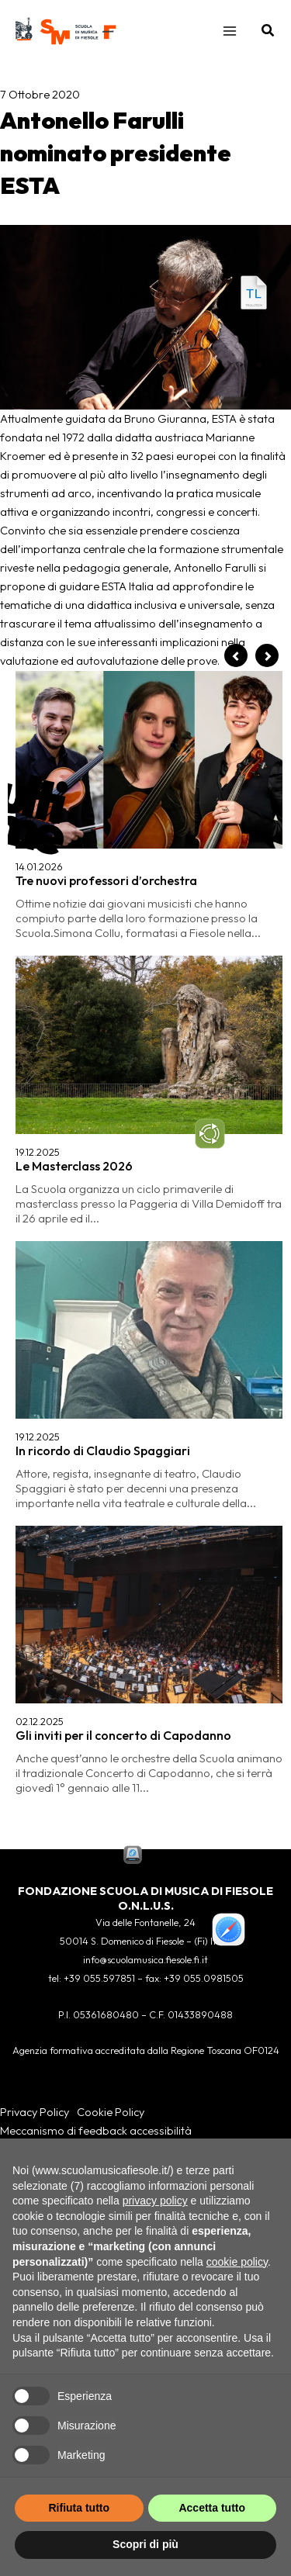  Describe the element at coordinates (210, 1133) in the screenshot. I see `launch ubuntu mate application` at that location.